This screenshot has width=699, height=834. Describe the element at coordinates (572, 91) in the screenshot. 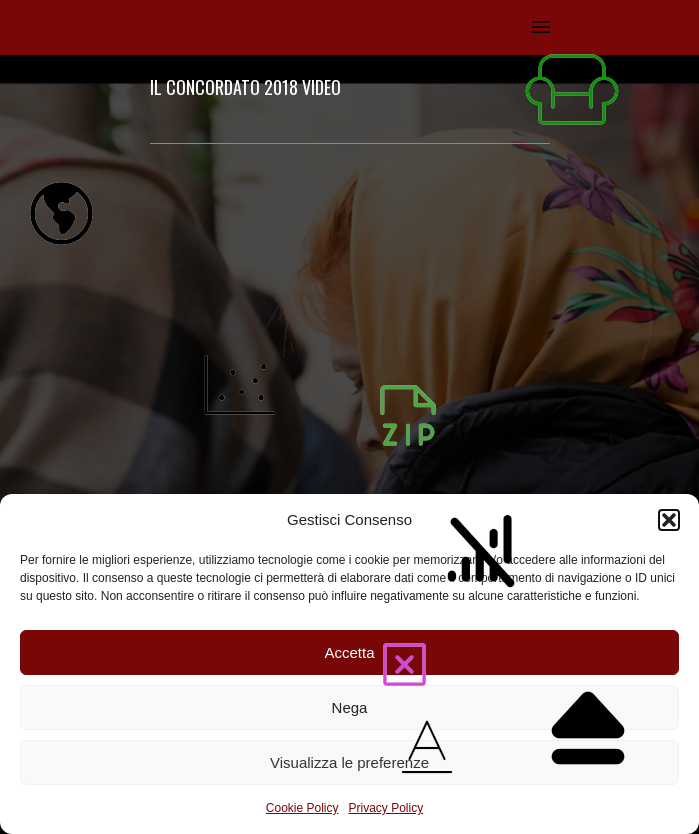

I see `browse furniture or home decor items` at that location.